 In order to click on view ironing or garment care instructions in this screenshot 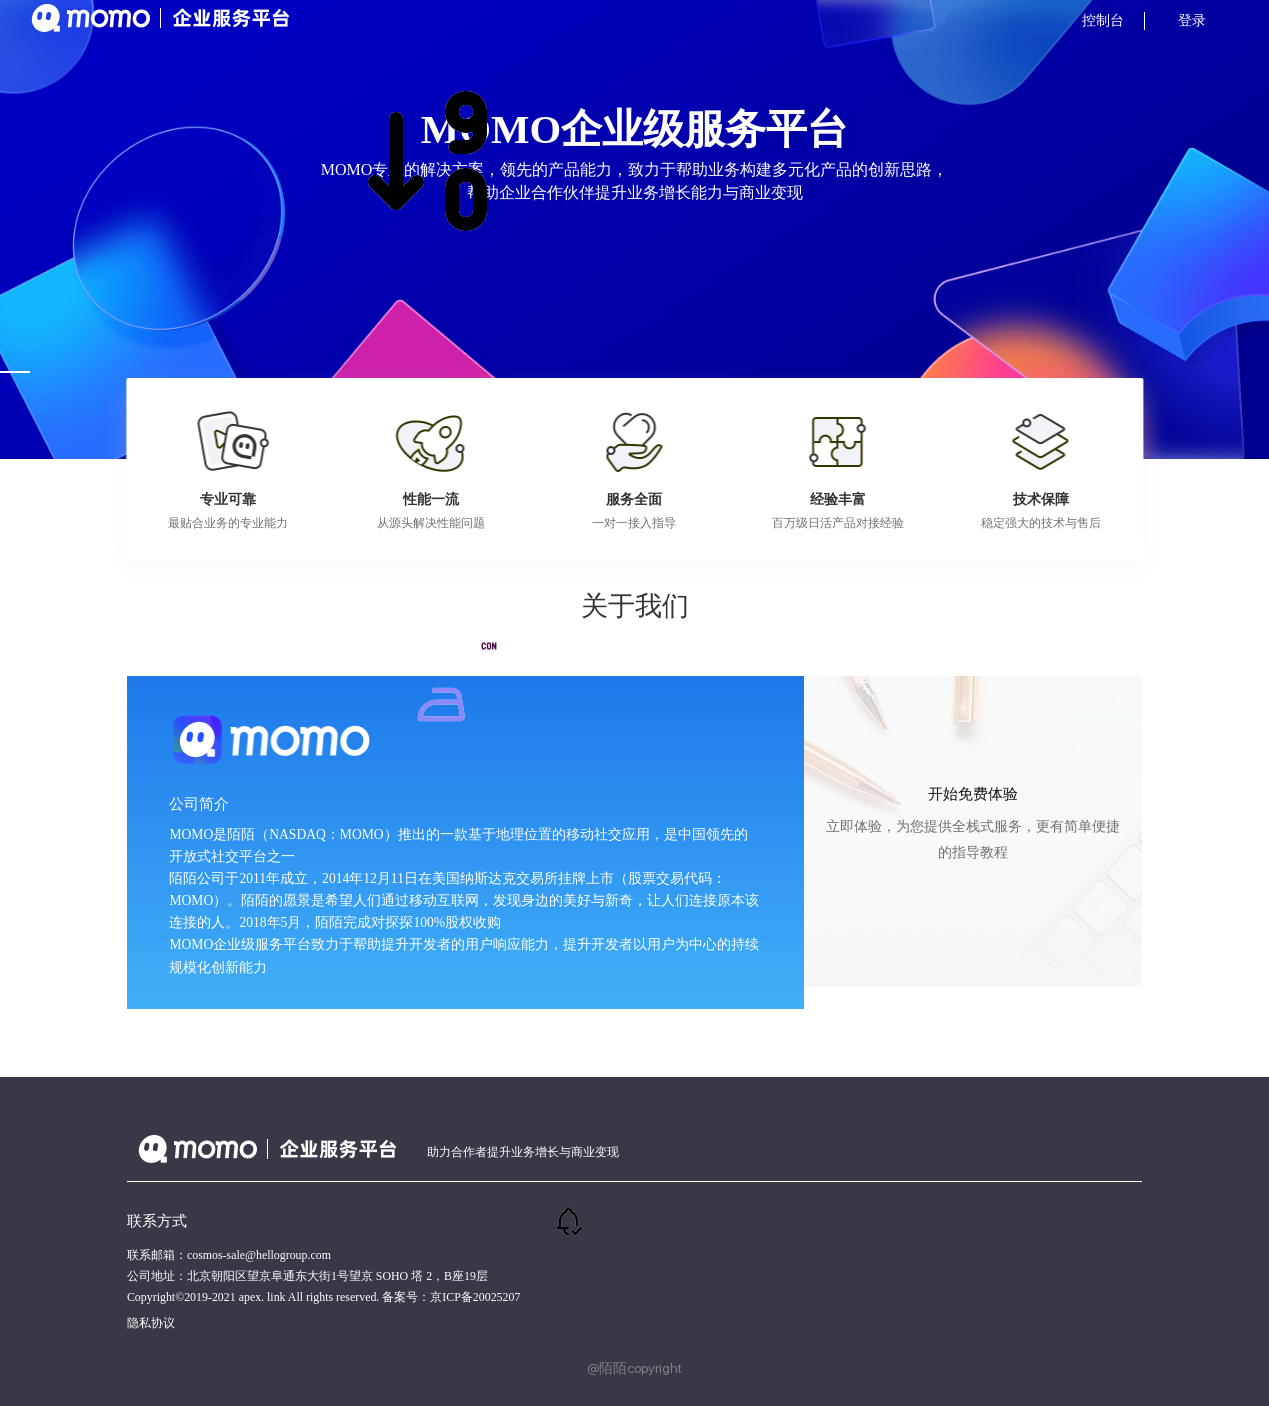, I will do `click(441, 704)`.